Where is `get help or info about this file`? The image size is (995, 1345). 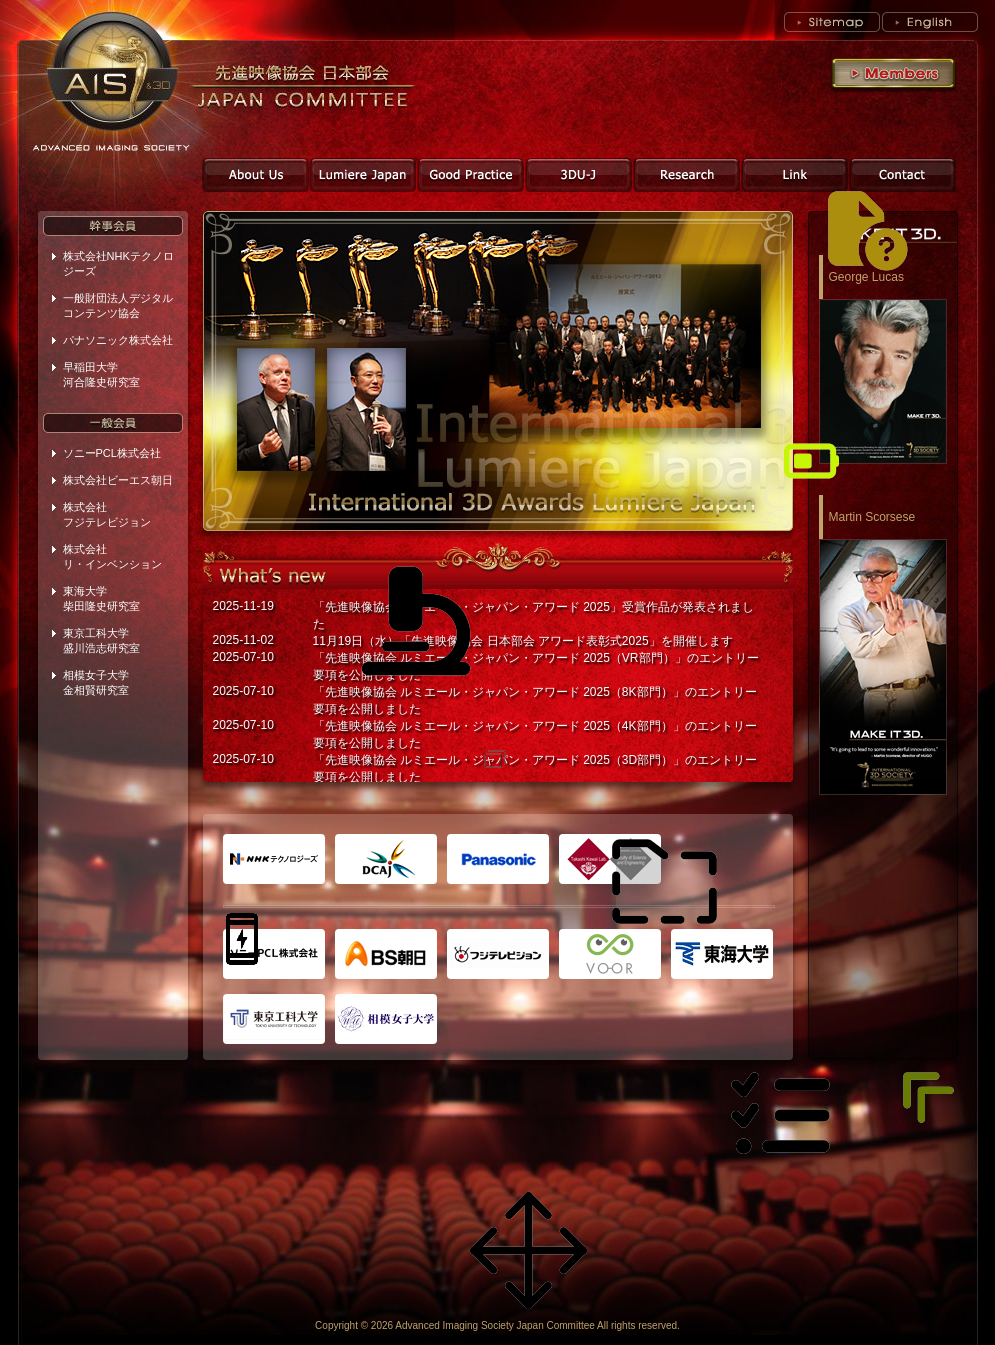 get help or info about this file is located at coordinates (865, 228).